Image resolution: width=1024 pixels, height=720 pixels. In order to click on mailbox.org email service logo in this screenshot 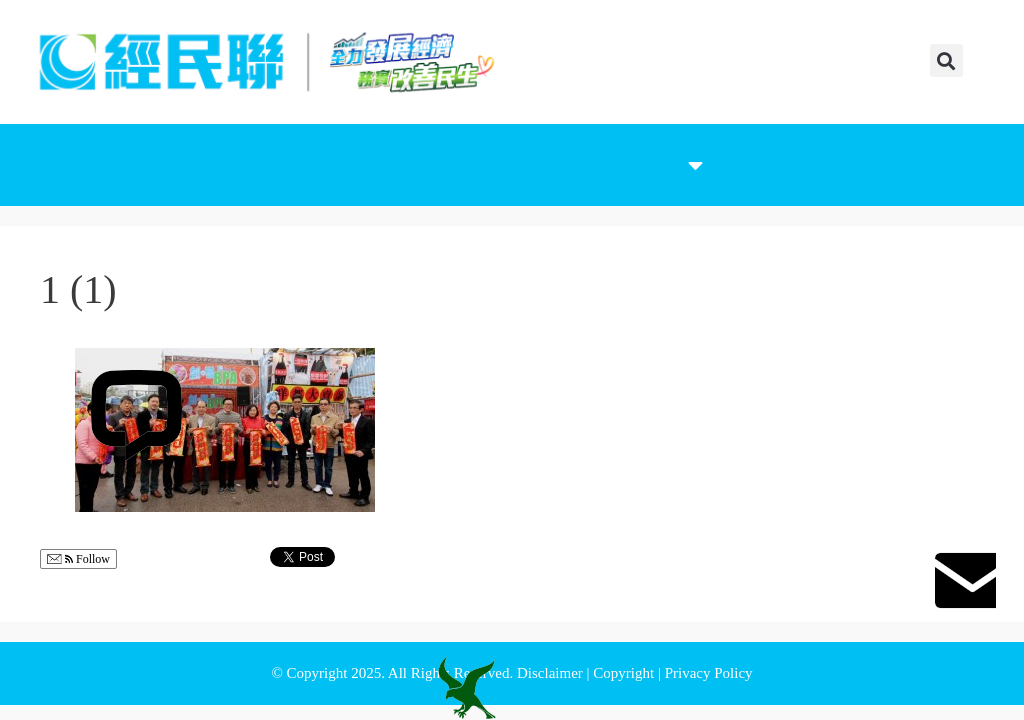, I will do `click(965, 580)`.